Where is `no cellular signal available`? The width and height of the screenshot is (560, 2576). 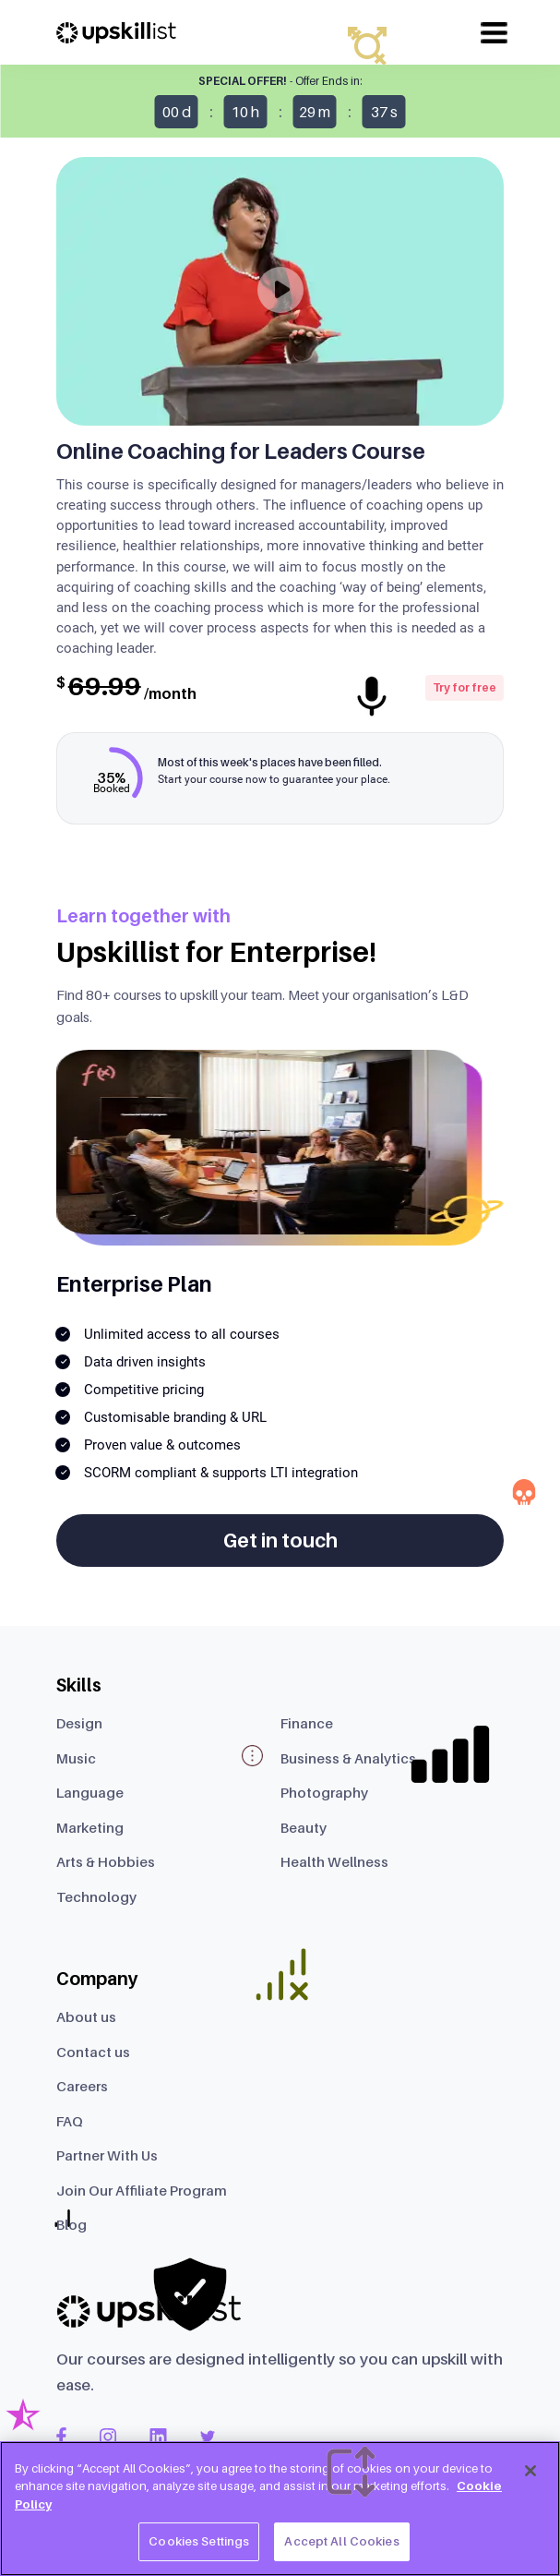 no cellular signal available is located at coordinates (283, 1978).